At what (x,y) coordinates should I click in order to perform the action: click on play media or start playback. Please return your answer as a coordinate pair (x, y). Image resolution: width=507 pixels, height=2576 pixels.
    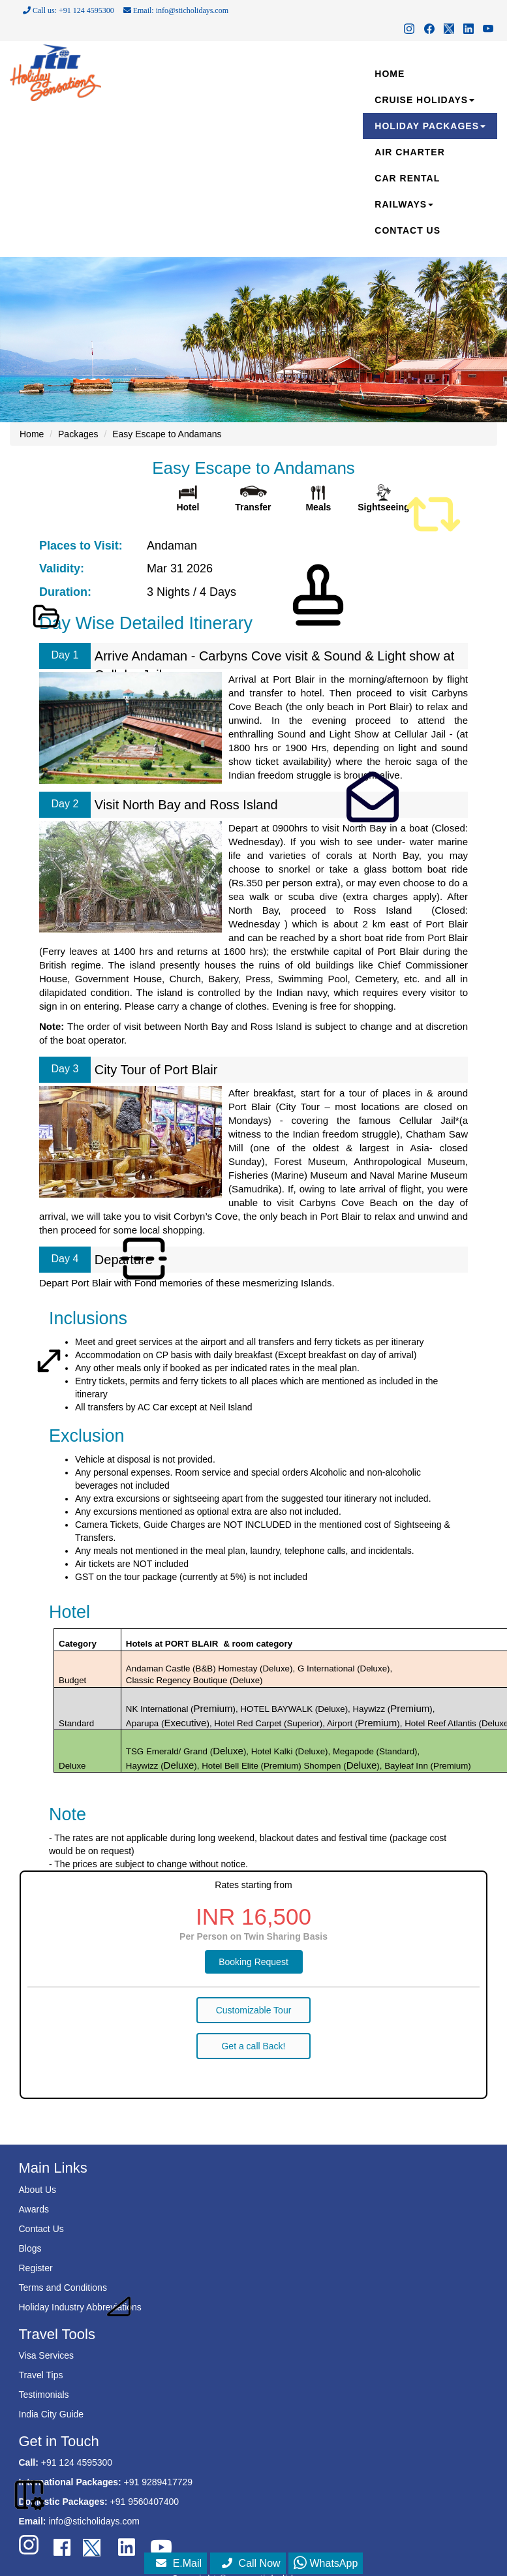
    Looking at the image, I should click on (119, 2306).